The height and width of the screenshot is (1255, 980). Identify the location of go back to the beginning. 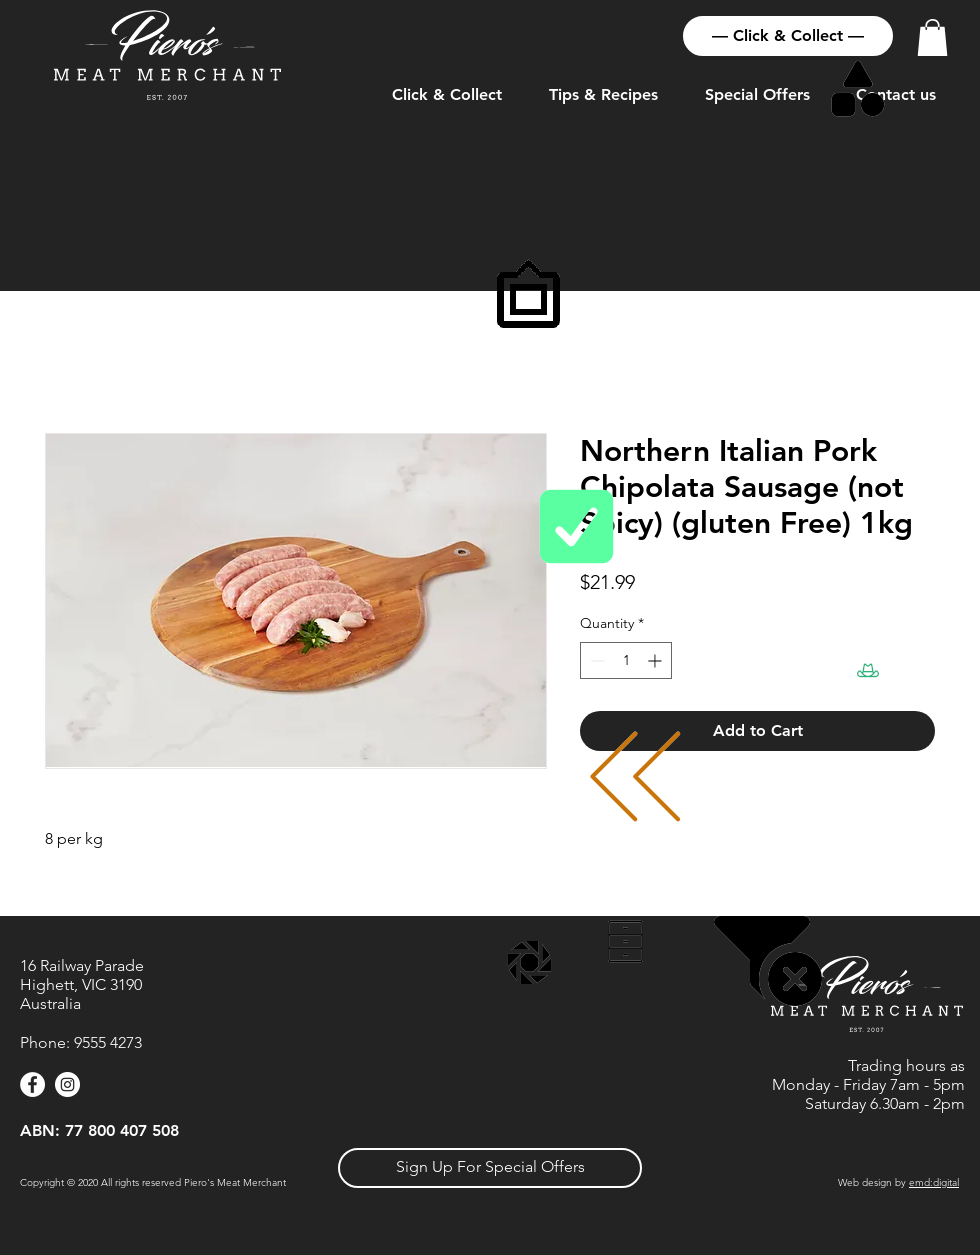
(639, 776).